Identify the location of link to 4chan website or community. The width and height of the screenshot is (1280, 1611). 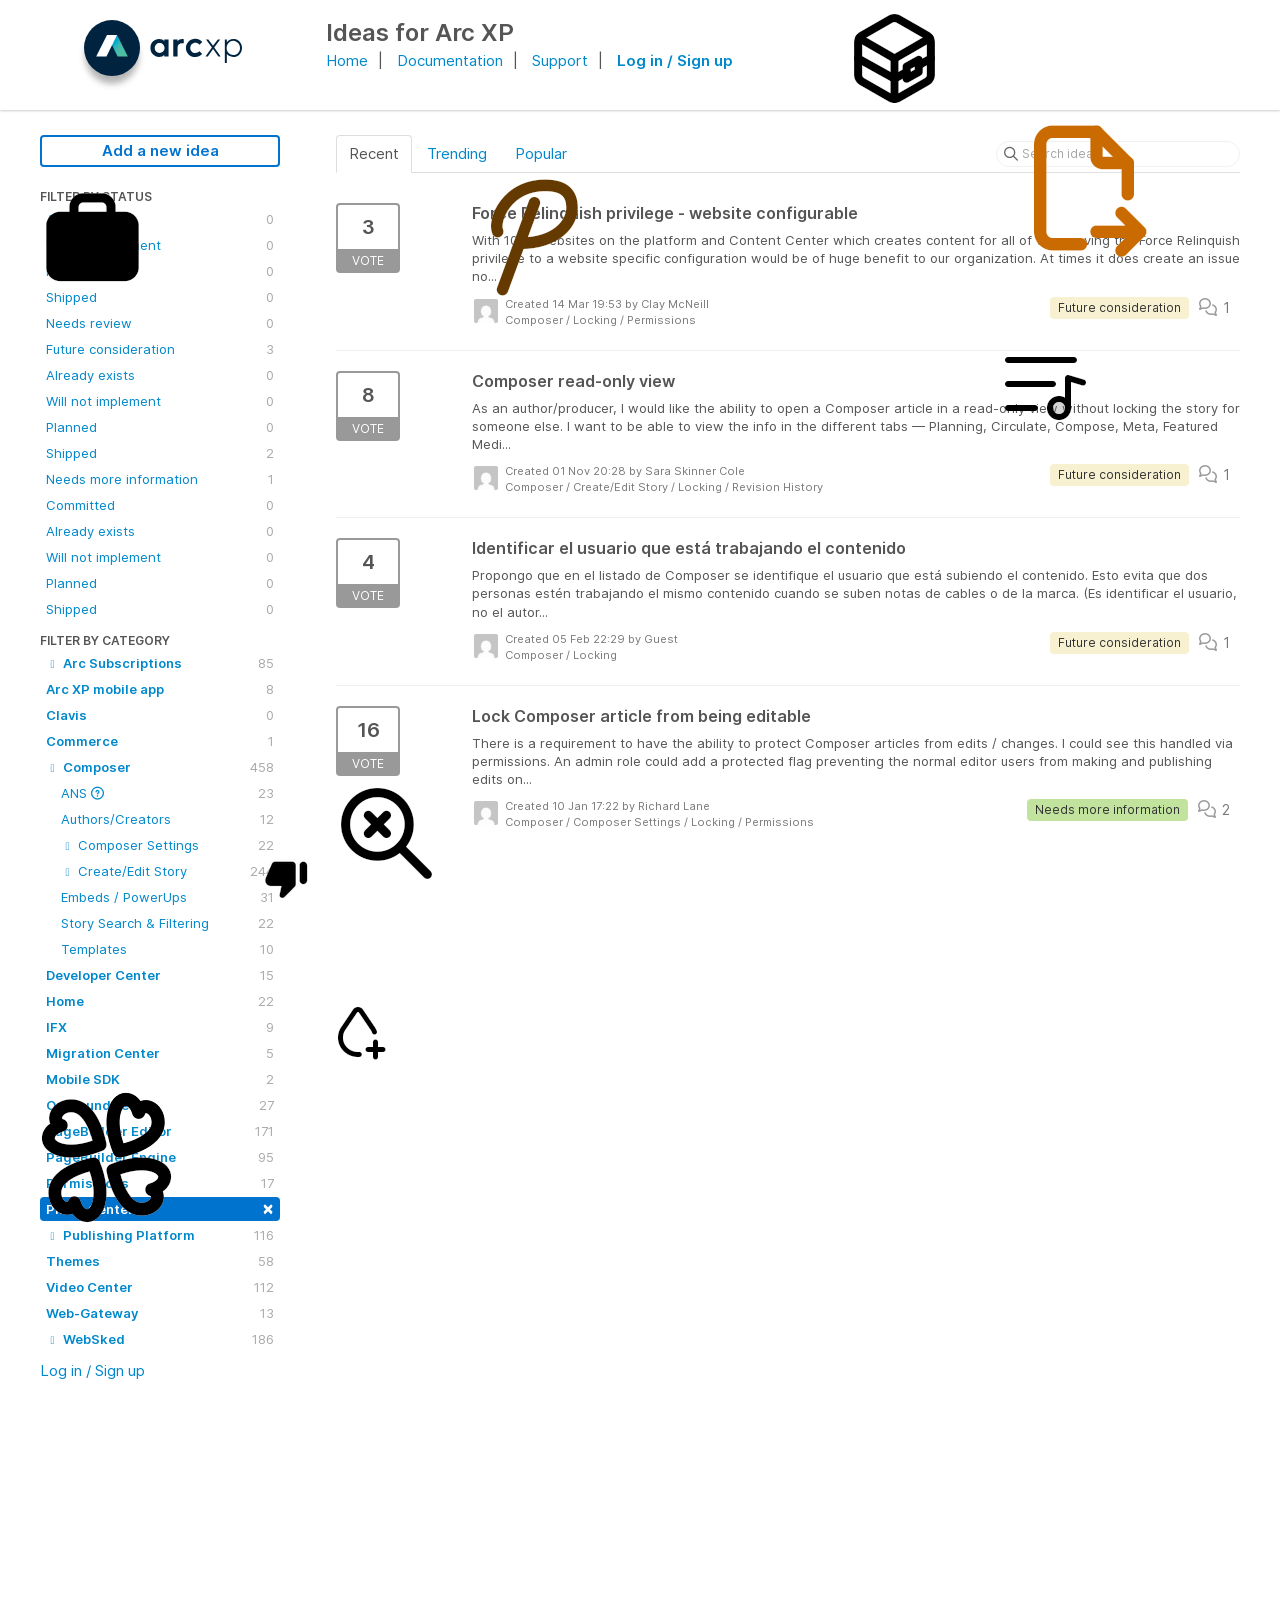
(106, 1157).